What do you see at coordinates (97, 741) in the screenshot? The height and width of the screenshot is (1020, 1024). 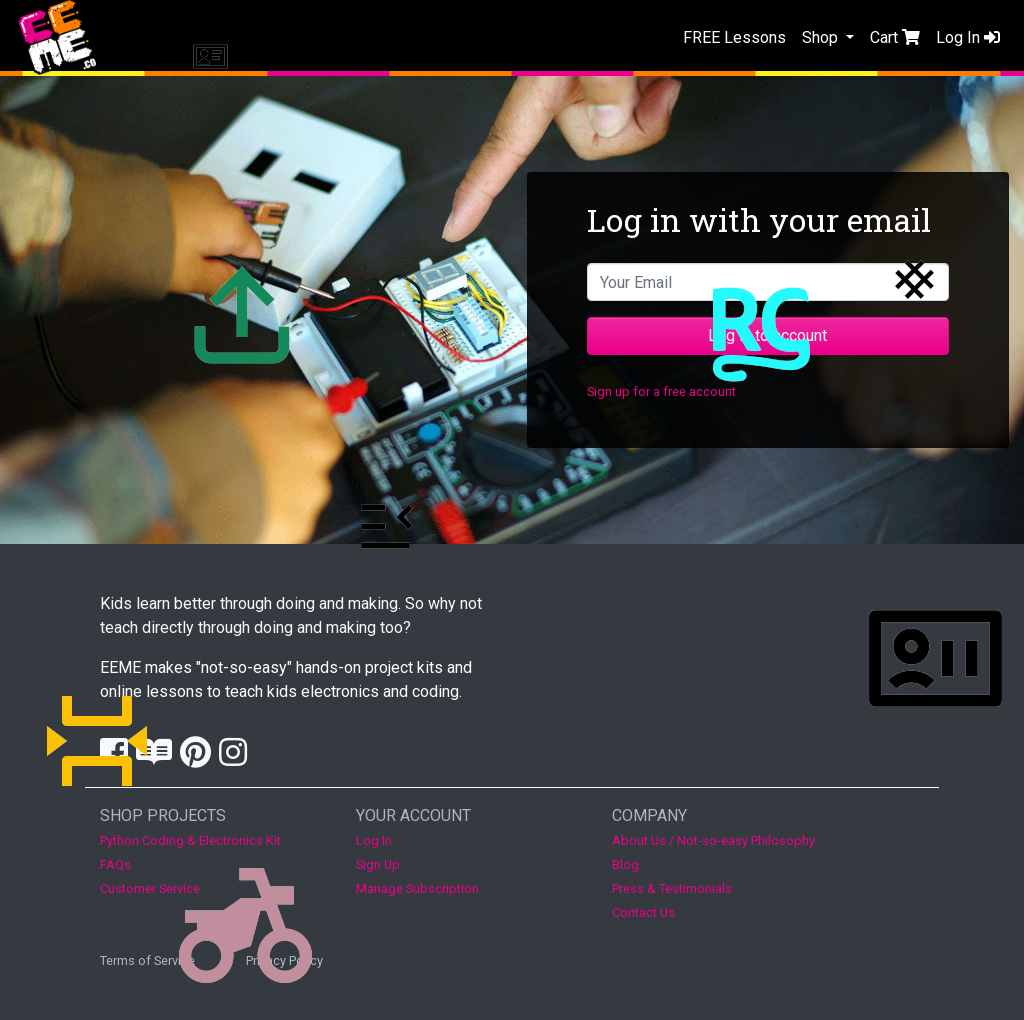 I see `insert a page break or section divider` at bounding box center [97, 741].